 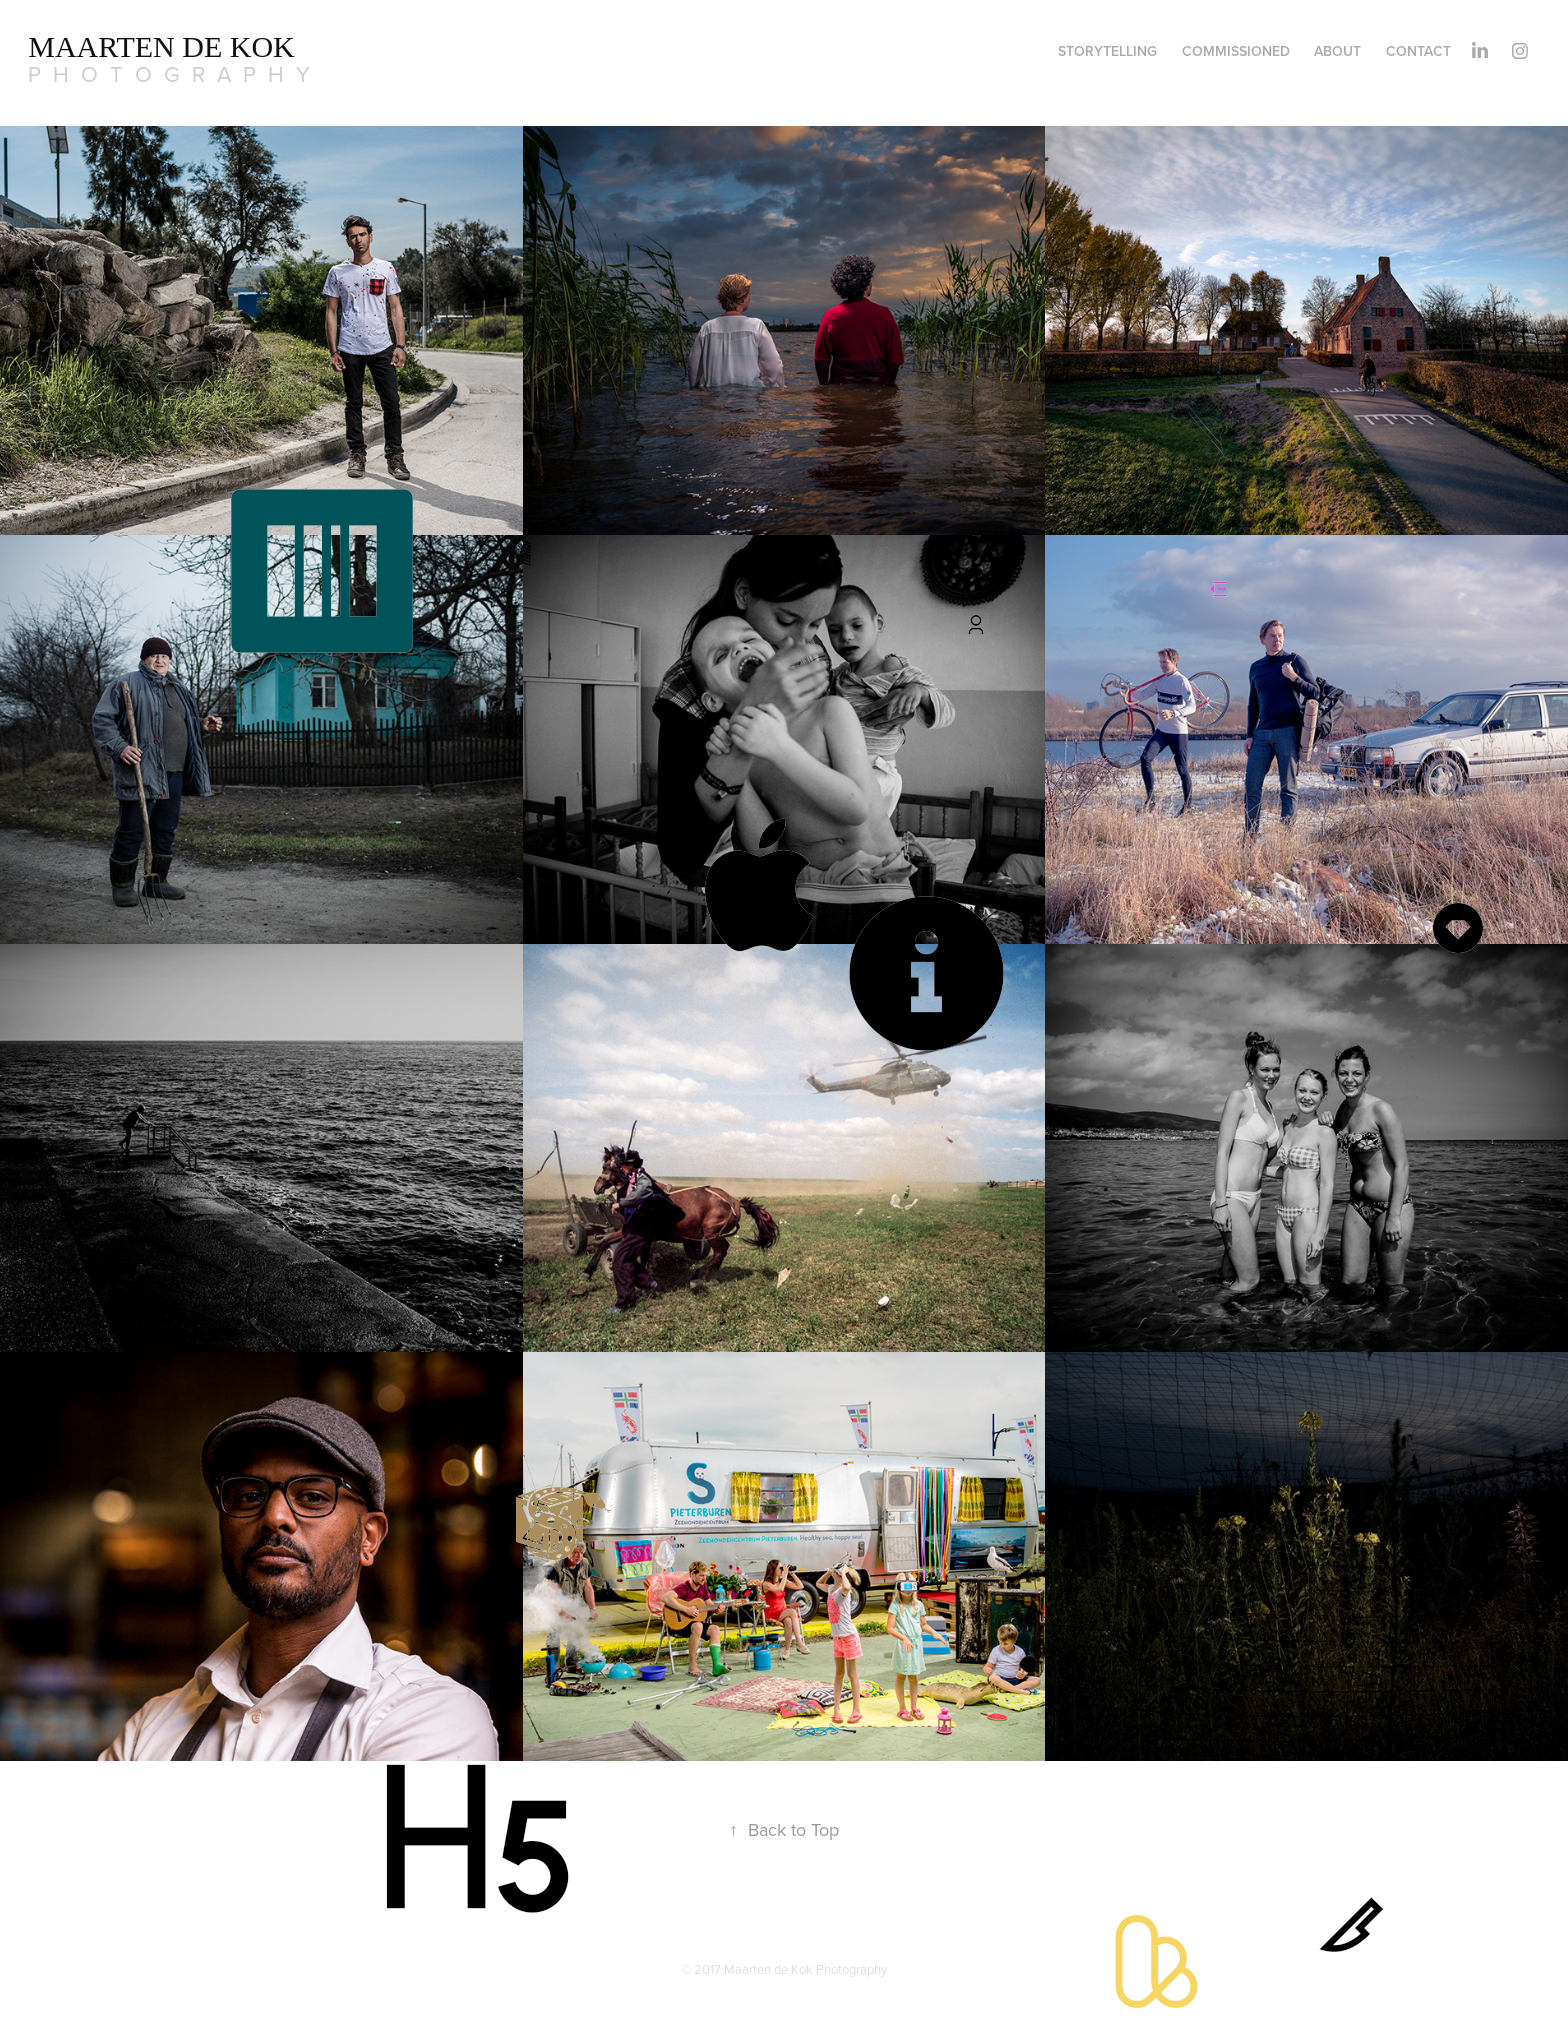 I want to click on scan a barcode or QR code, so click(x=322, y=571).